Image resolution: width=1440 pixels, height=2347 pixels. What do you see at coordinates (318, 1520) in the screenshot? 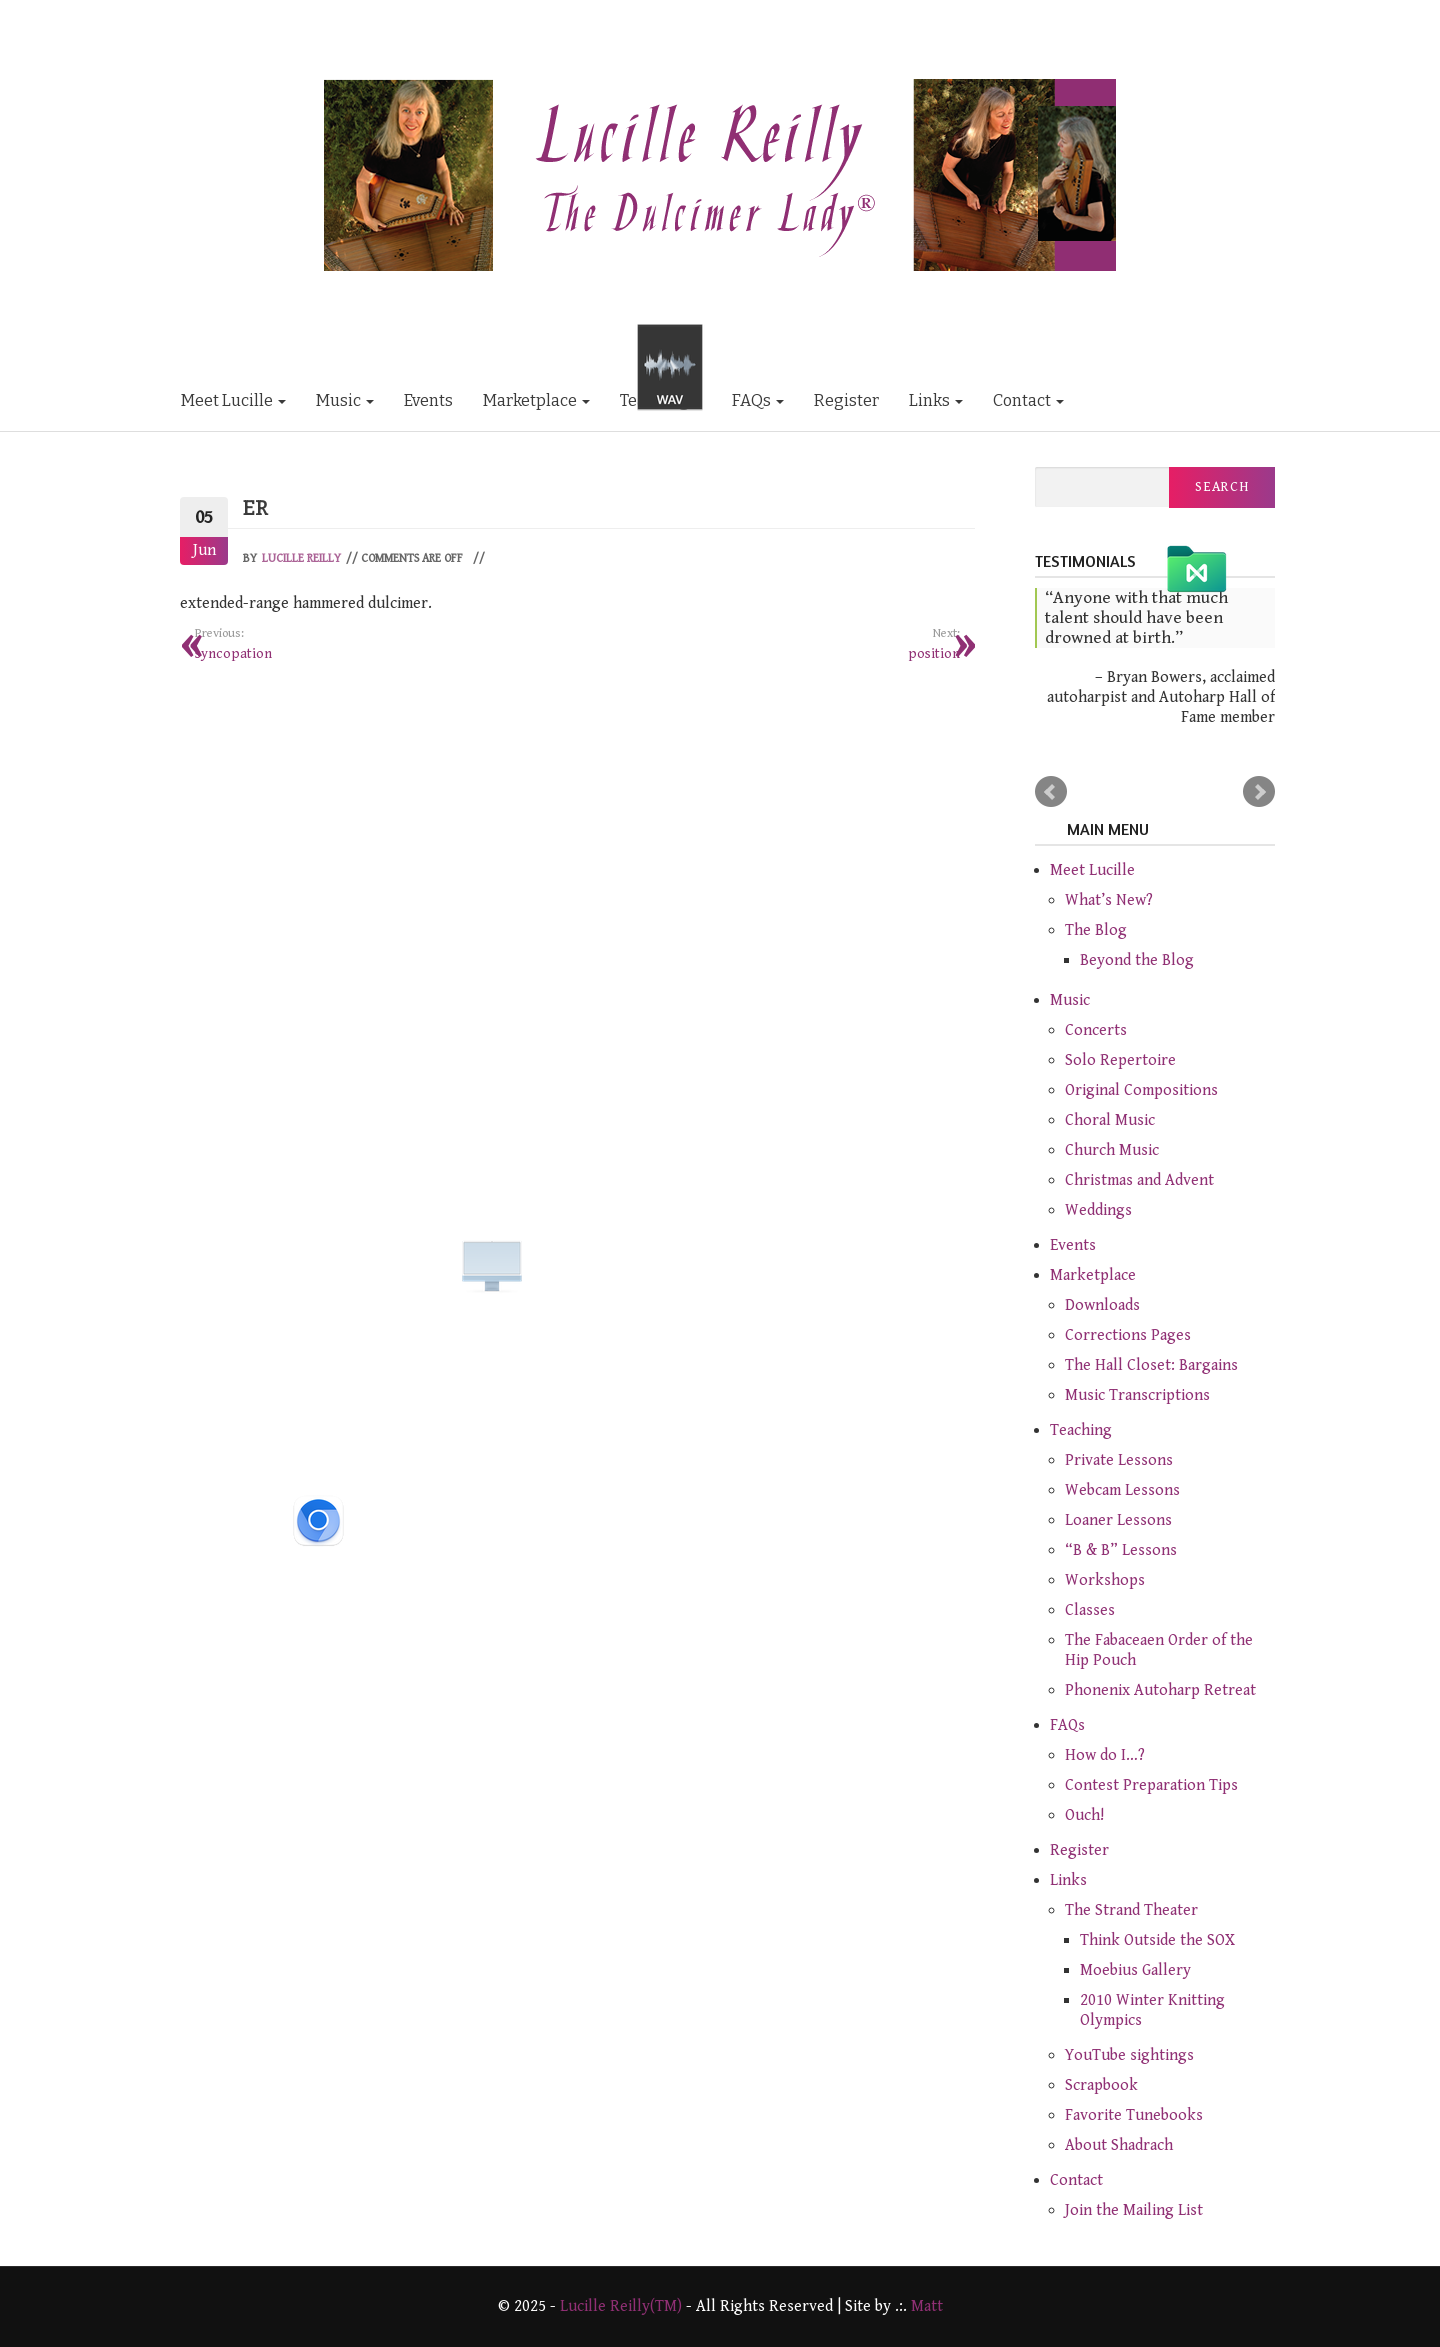
I see `open Chromium web browser` at bounding box center [318, 1520].